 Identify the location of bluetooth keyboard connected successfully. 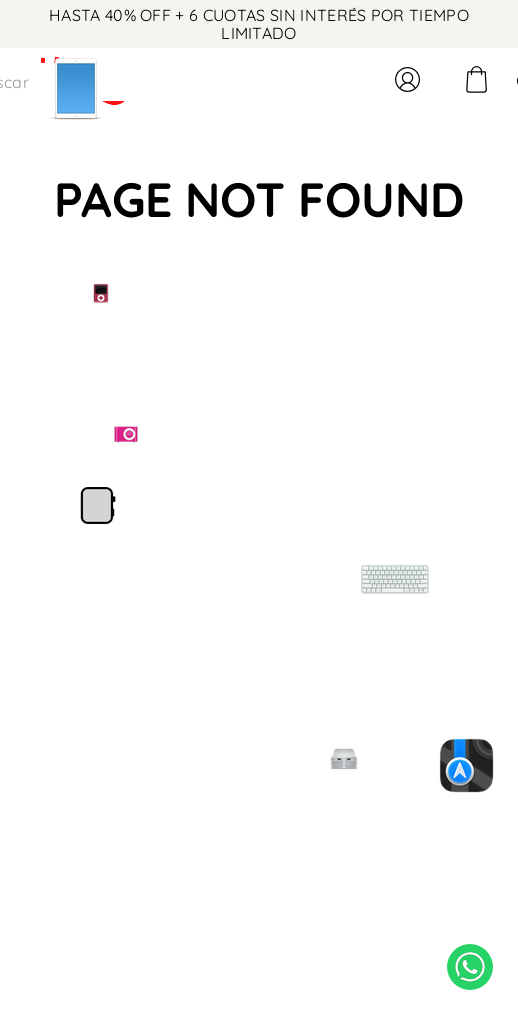
(395, 579).